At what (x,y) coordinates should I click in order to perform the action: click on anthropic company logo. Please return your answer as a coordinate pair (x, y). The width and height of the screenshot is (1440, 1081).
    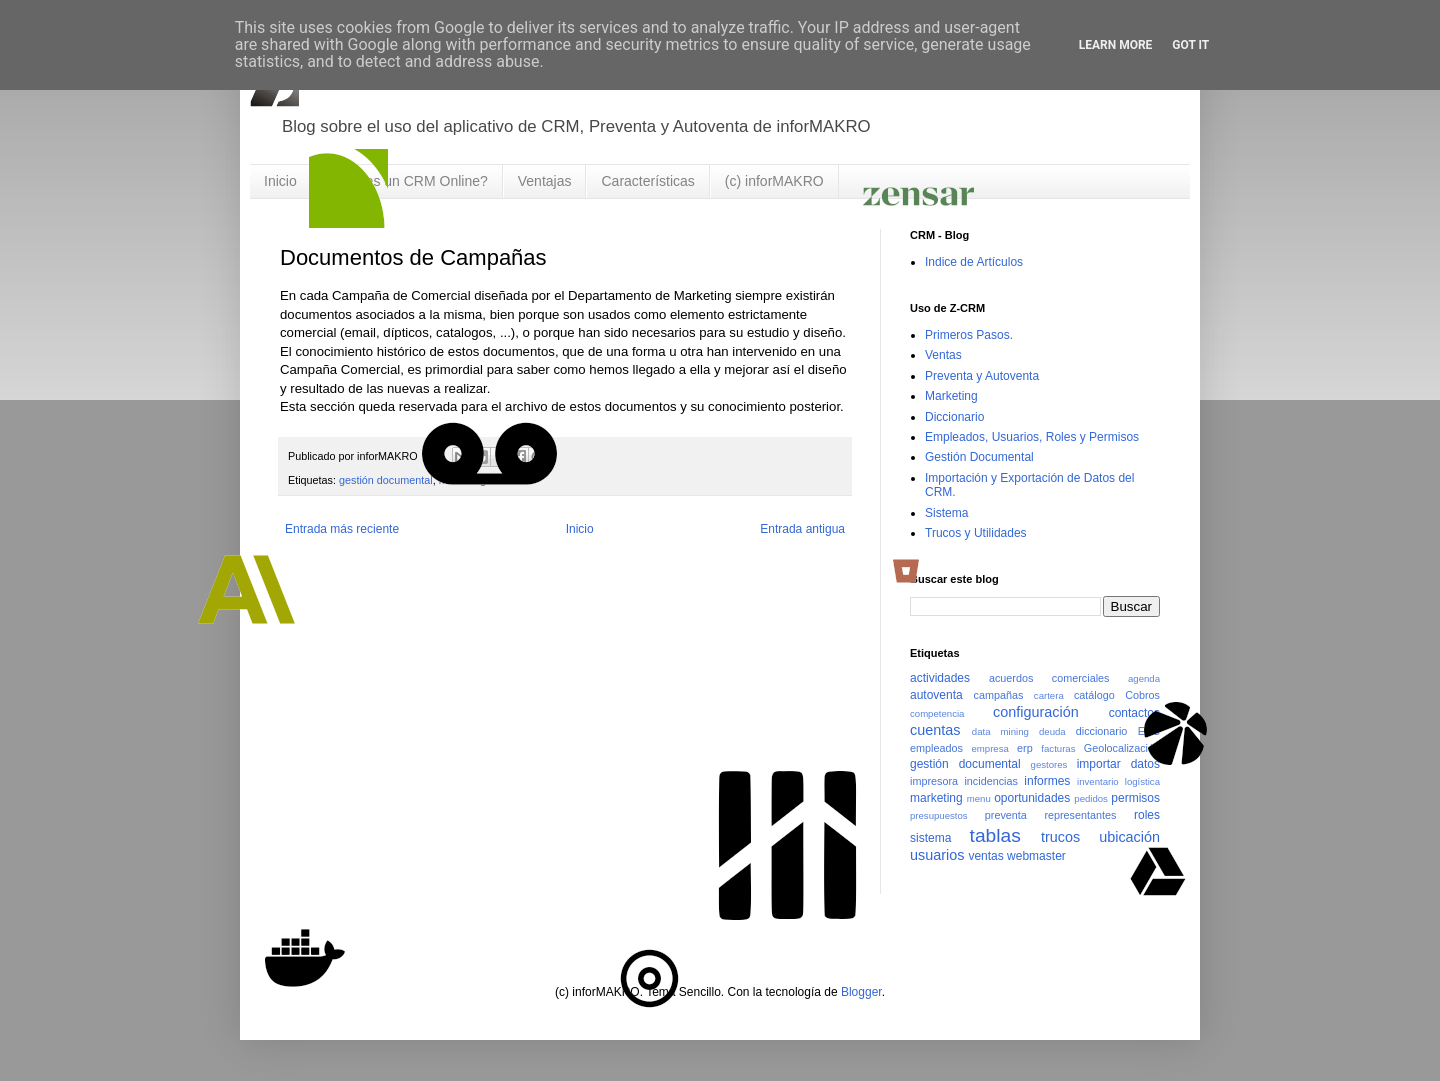
    Looking at the image, I should click on (246, 589).